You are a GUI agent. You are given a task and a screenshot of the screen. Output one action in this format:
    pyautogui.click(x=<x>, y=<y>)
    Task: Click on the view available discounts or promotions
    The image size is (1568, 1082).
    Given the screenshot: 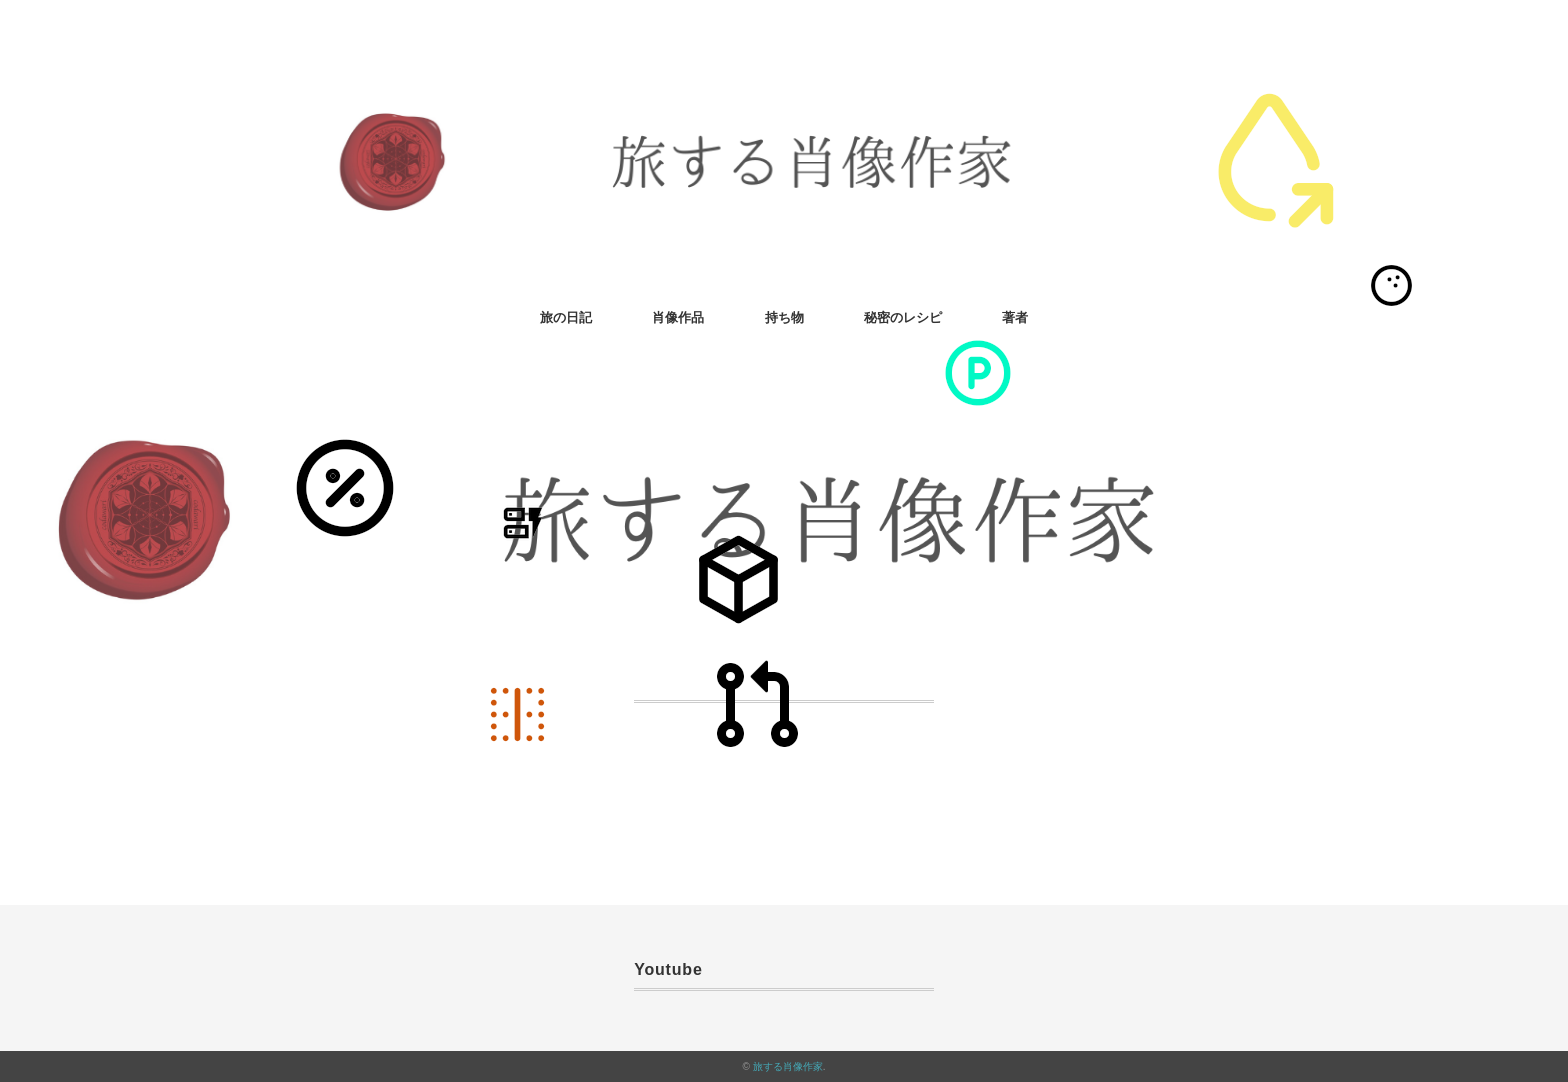 What is the action you would take?
    pyautogui.click(x=345, y=488)
    